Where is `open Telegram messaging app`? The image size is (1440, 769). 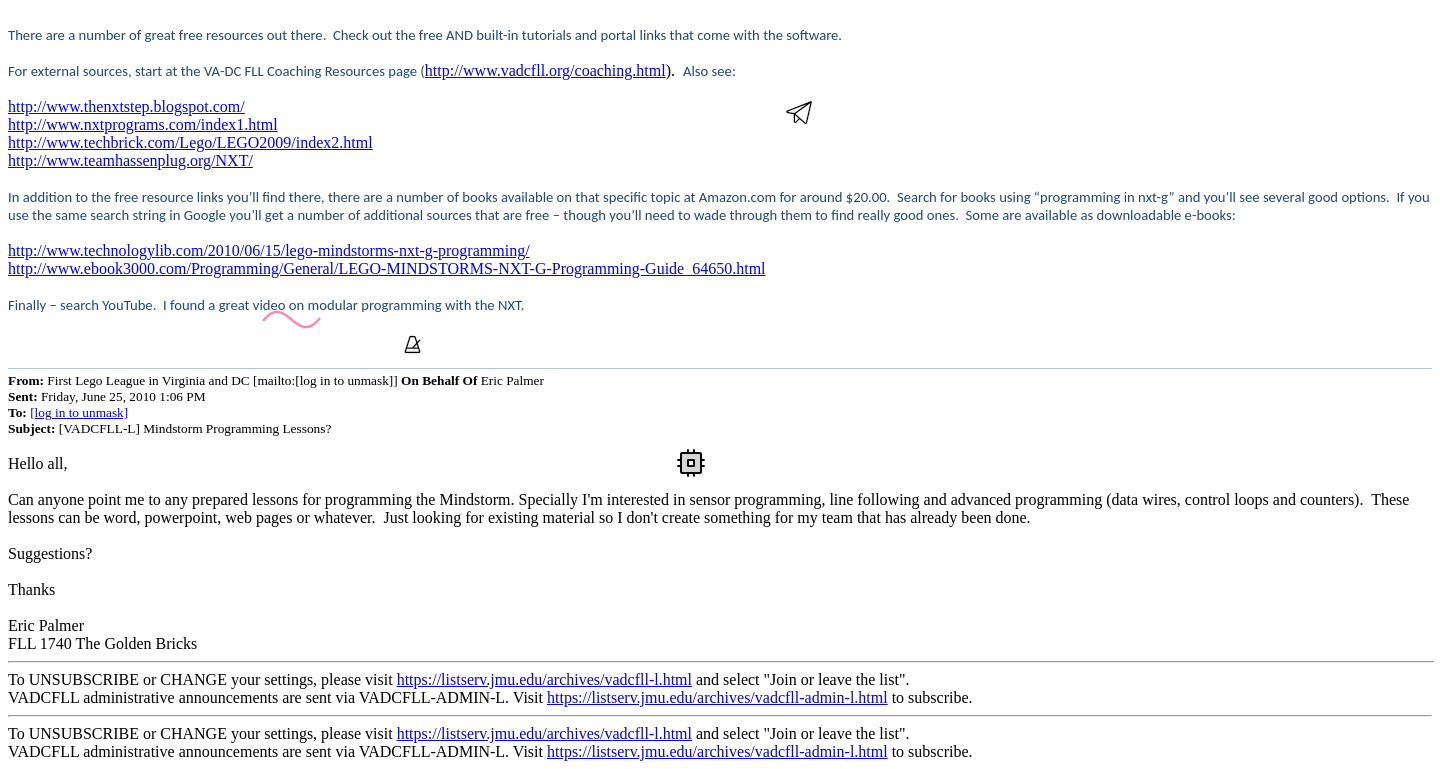
open Telegram messaging app is located at coordinates (800, 113).